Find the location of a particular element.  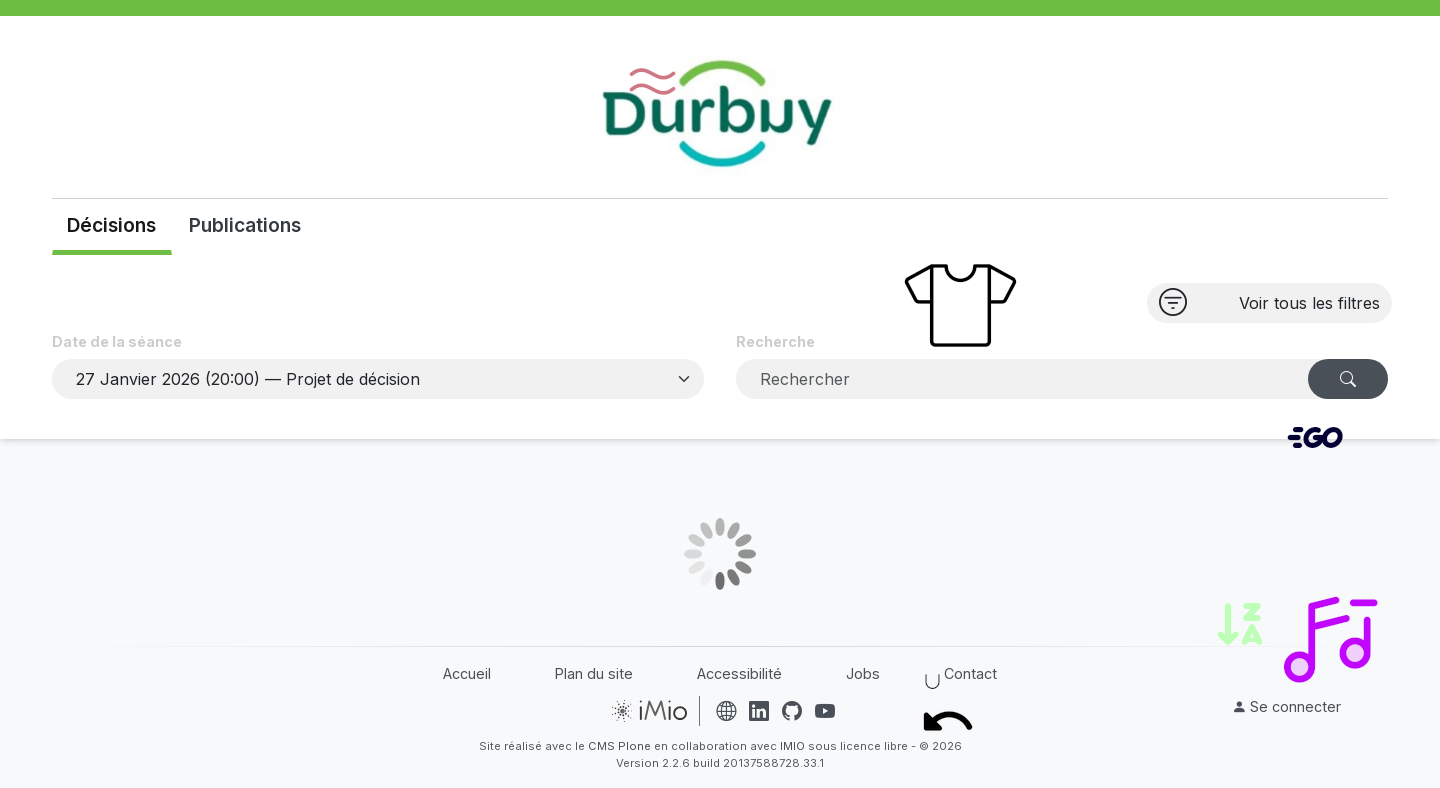

remove a song from playlist is located at coordinates (1332, 637).